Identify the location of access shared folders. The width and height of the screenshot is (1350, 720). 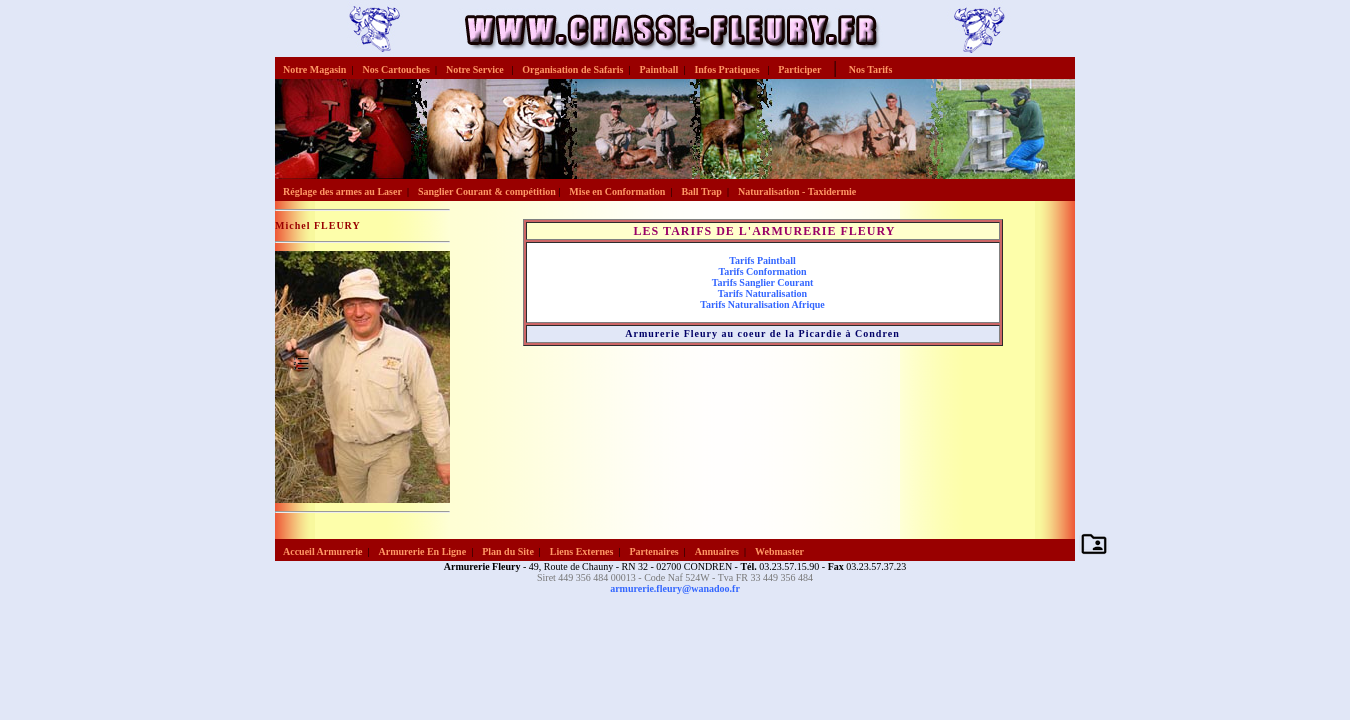
(1094, 544).